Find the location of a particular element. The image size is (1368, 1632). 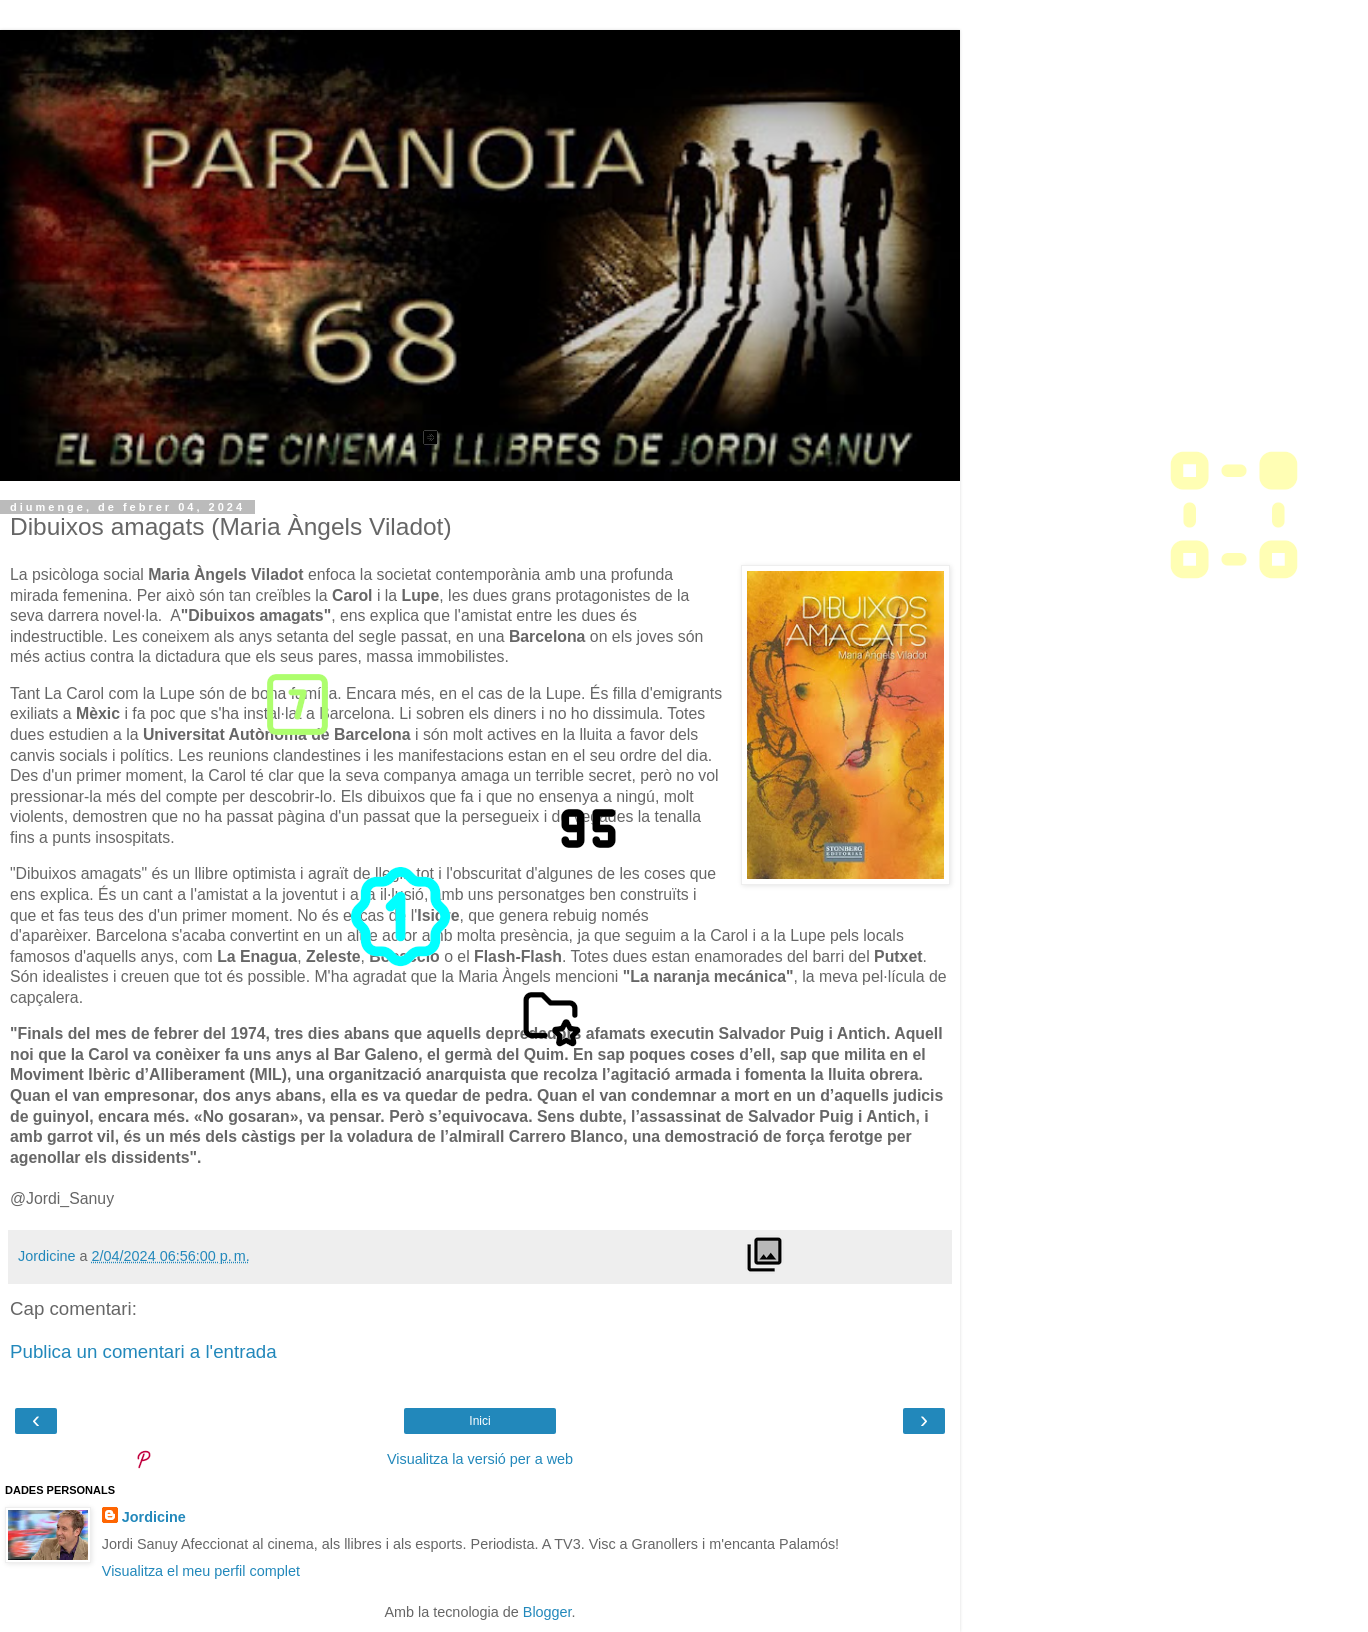

access your favorite or starred folder is located at coordinates (550, 1016).